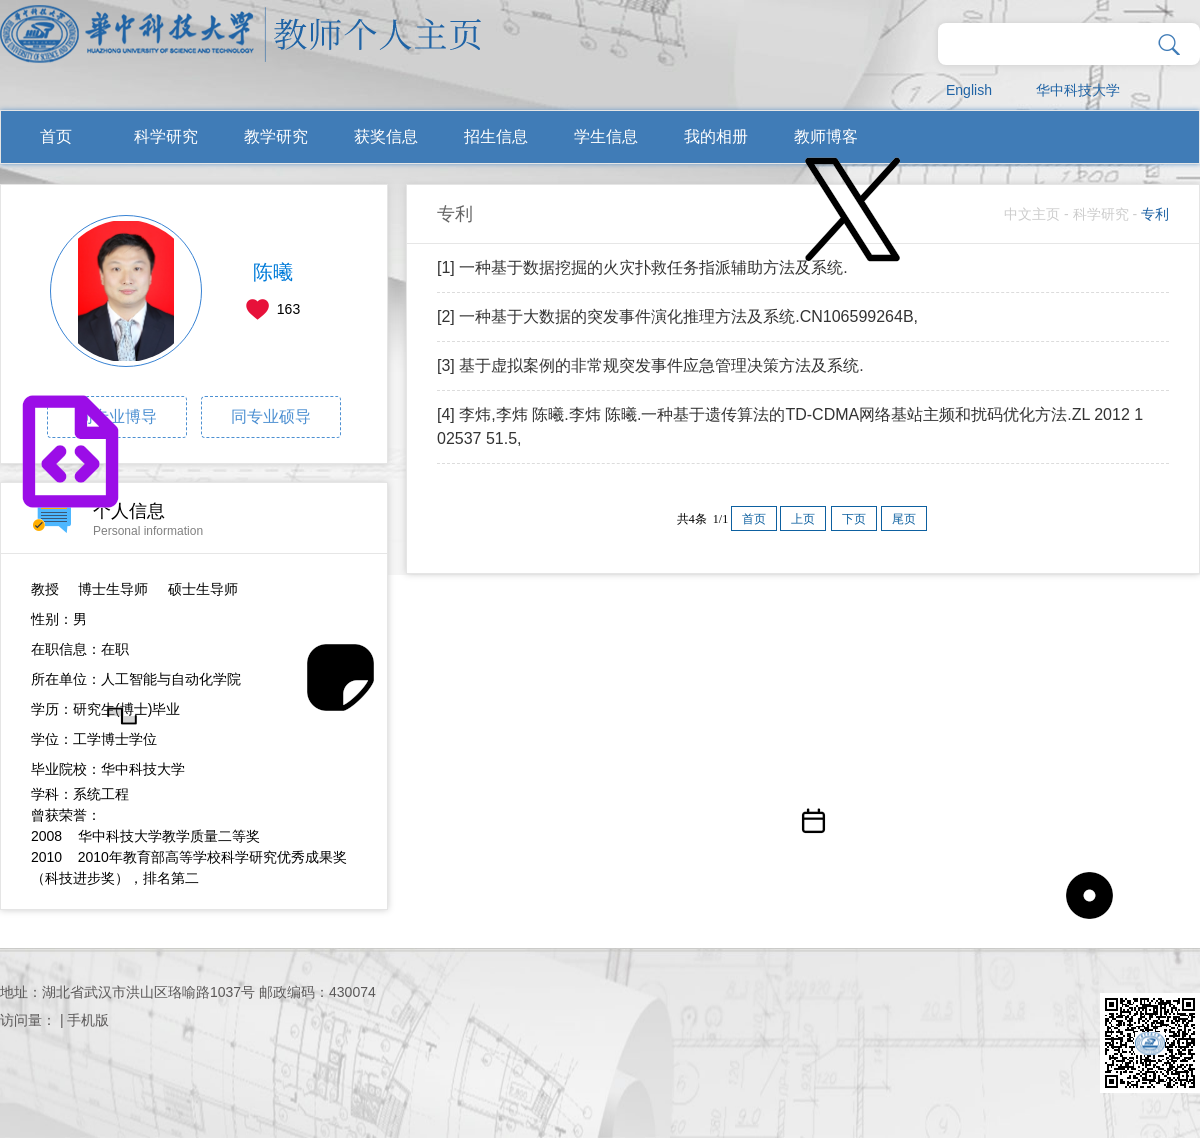 Image resolution: width=1200 pixels, height=1138 pixels. I want to click on add a sticker to your message, so click(340, 677).